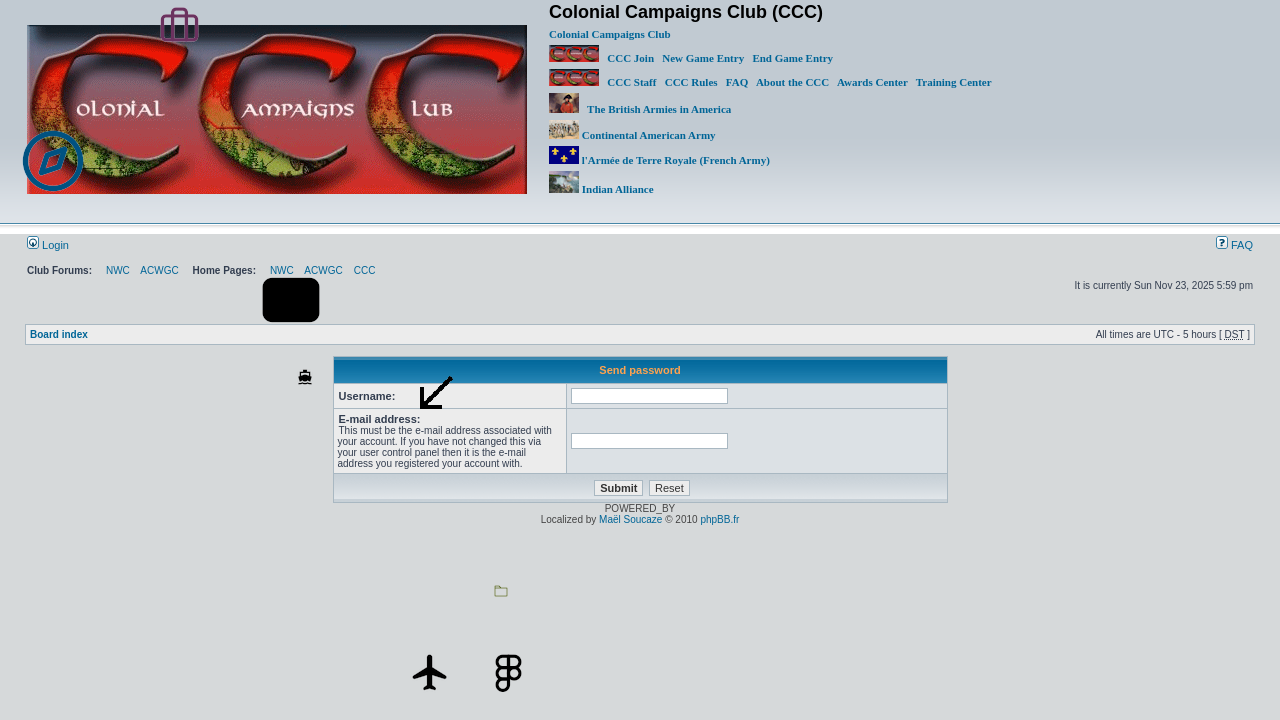 The height and width of the screenshot is (720, 1280). Describe the element at coordinates (435, 393) in the screenshot. I see `indicates an incoming call was received` at that location.